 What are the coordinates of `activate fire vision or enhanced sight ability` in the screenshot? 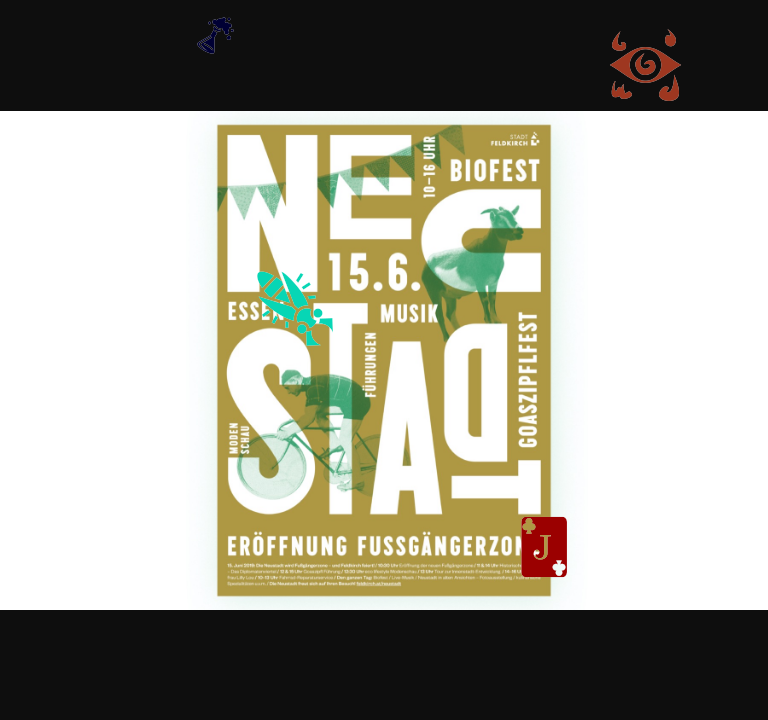 It's located at (645, 65).